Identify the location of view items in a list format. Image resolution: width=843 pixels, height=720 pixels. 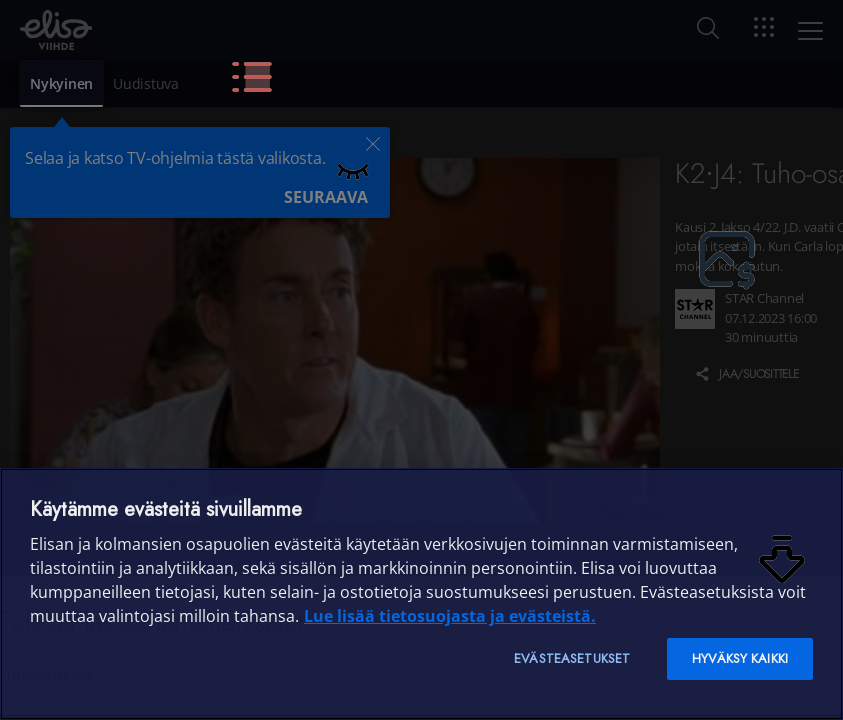
(252, 77).